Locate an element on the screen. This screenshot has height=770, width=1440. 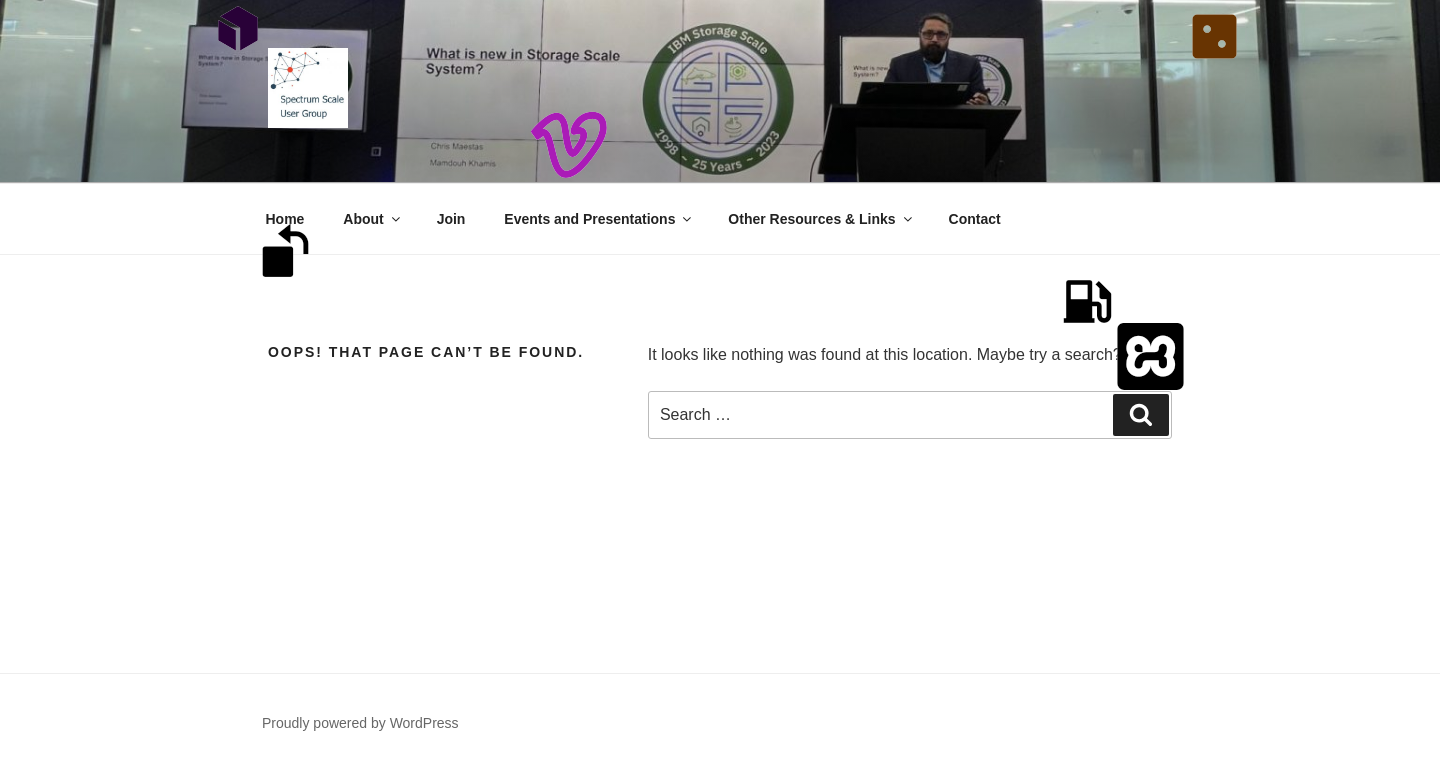
launch xampp local server application is located at coordinates (1150, 356).